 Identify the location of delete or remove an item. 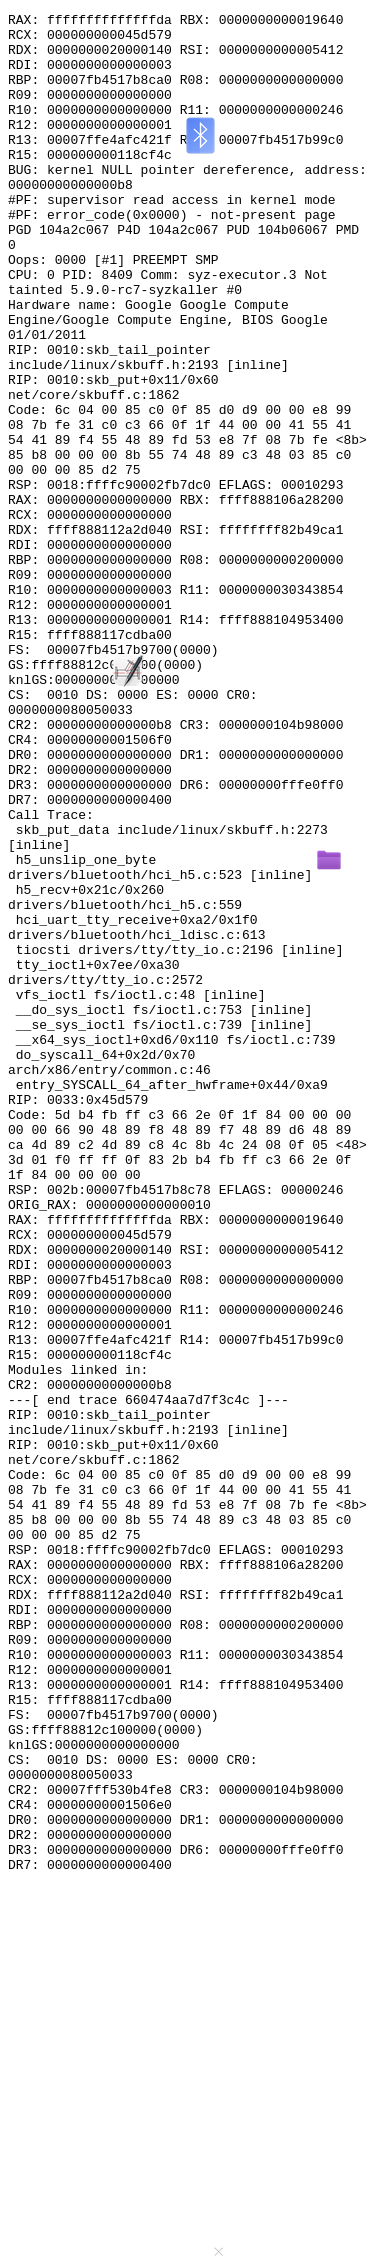
(214, 2247).